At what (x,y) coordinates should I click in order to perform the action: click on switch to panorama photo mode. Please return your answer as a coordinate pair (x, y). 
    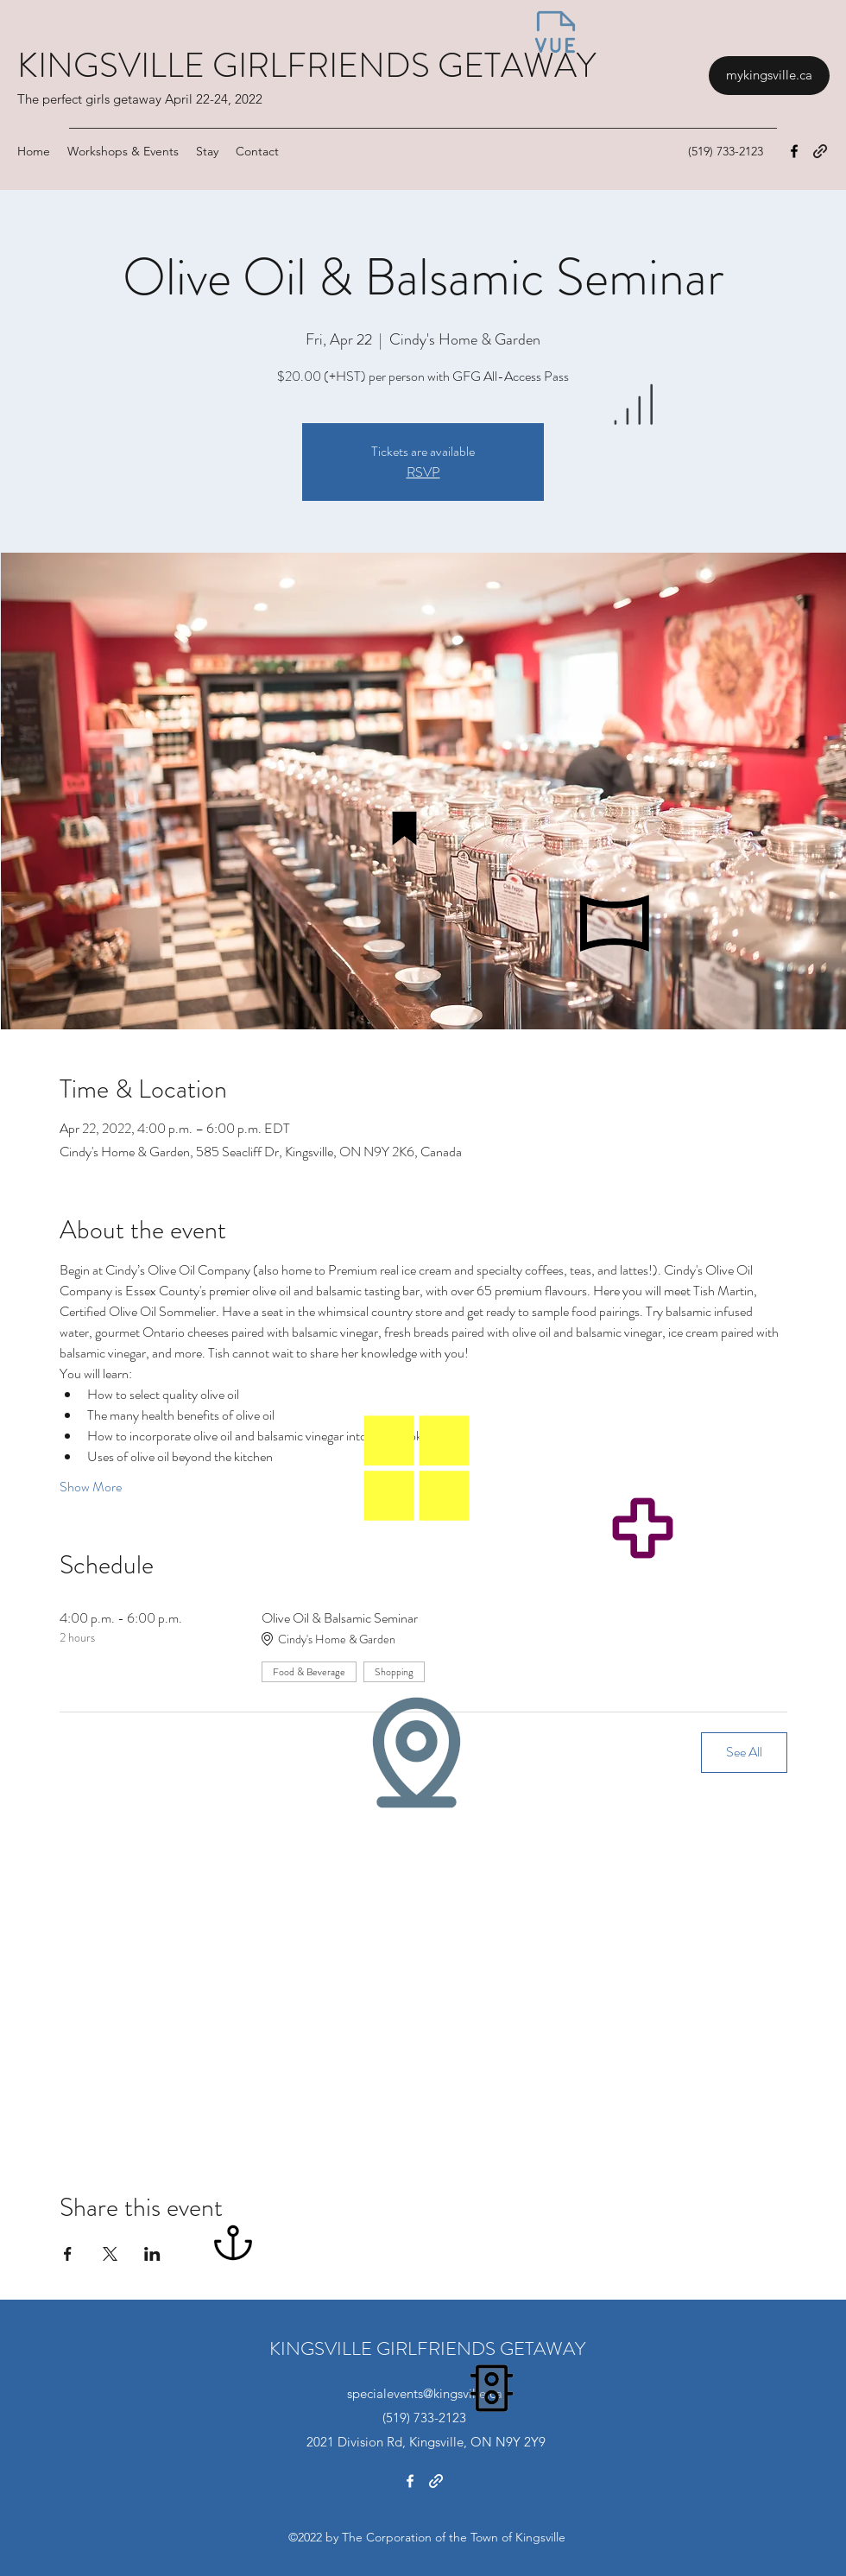
    Looking at the image, I should click on (615, 923).